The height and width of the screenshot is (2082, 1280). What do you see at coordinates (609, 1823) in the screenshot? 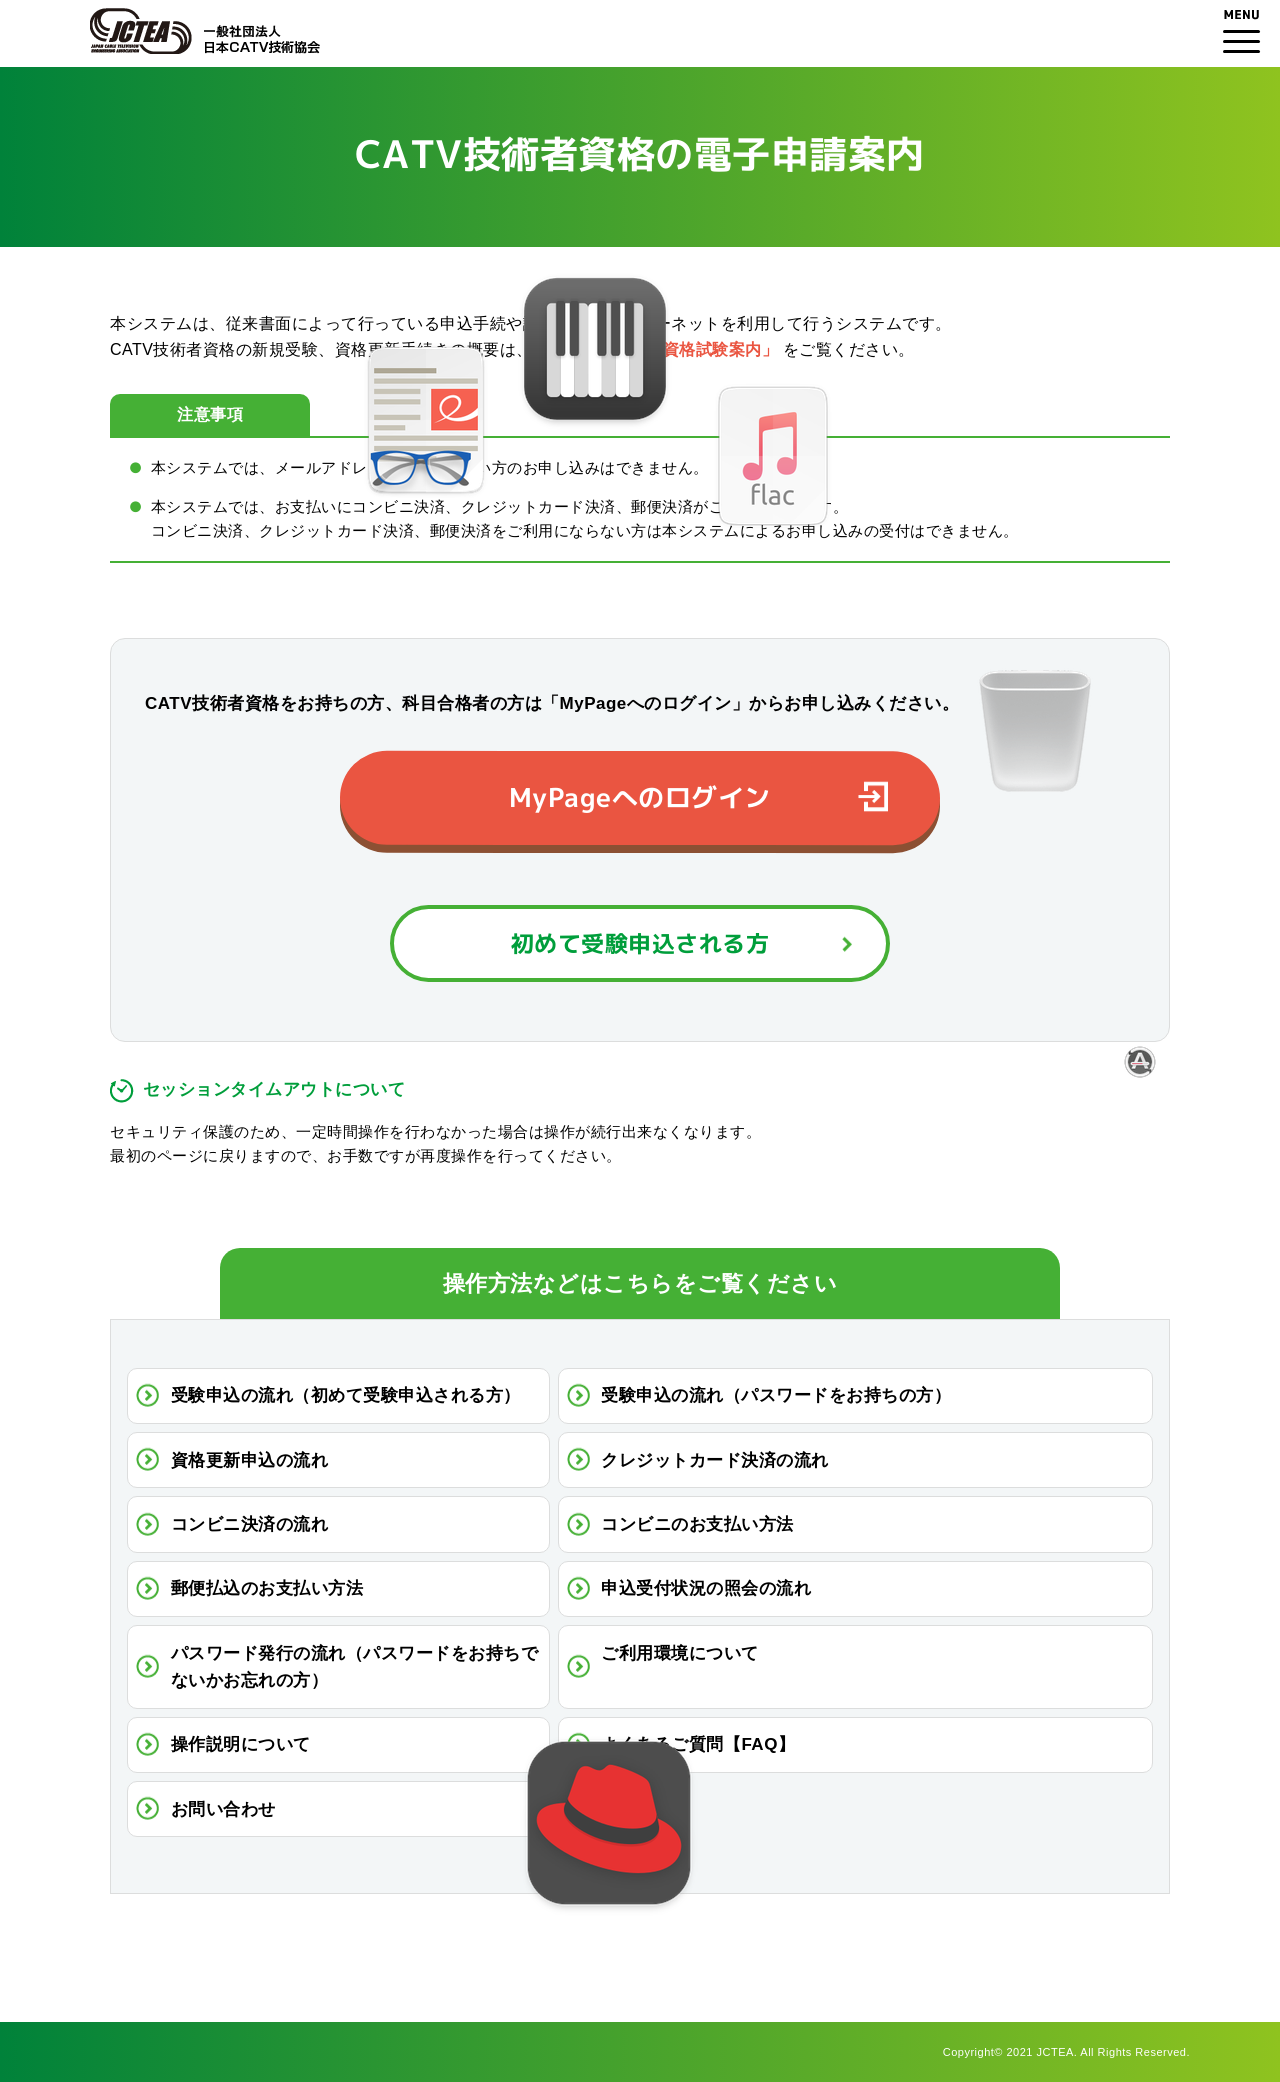
I see `open Red Hat Enterprise Linux application` at bounding box center [609, 1823].